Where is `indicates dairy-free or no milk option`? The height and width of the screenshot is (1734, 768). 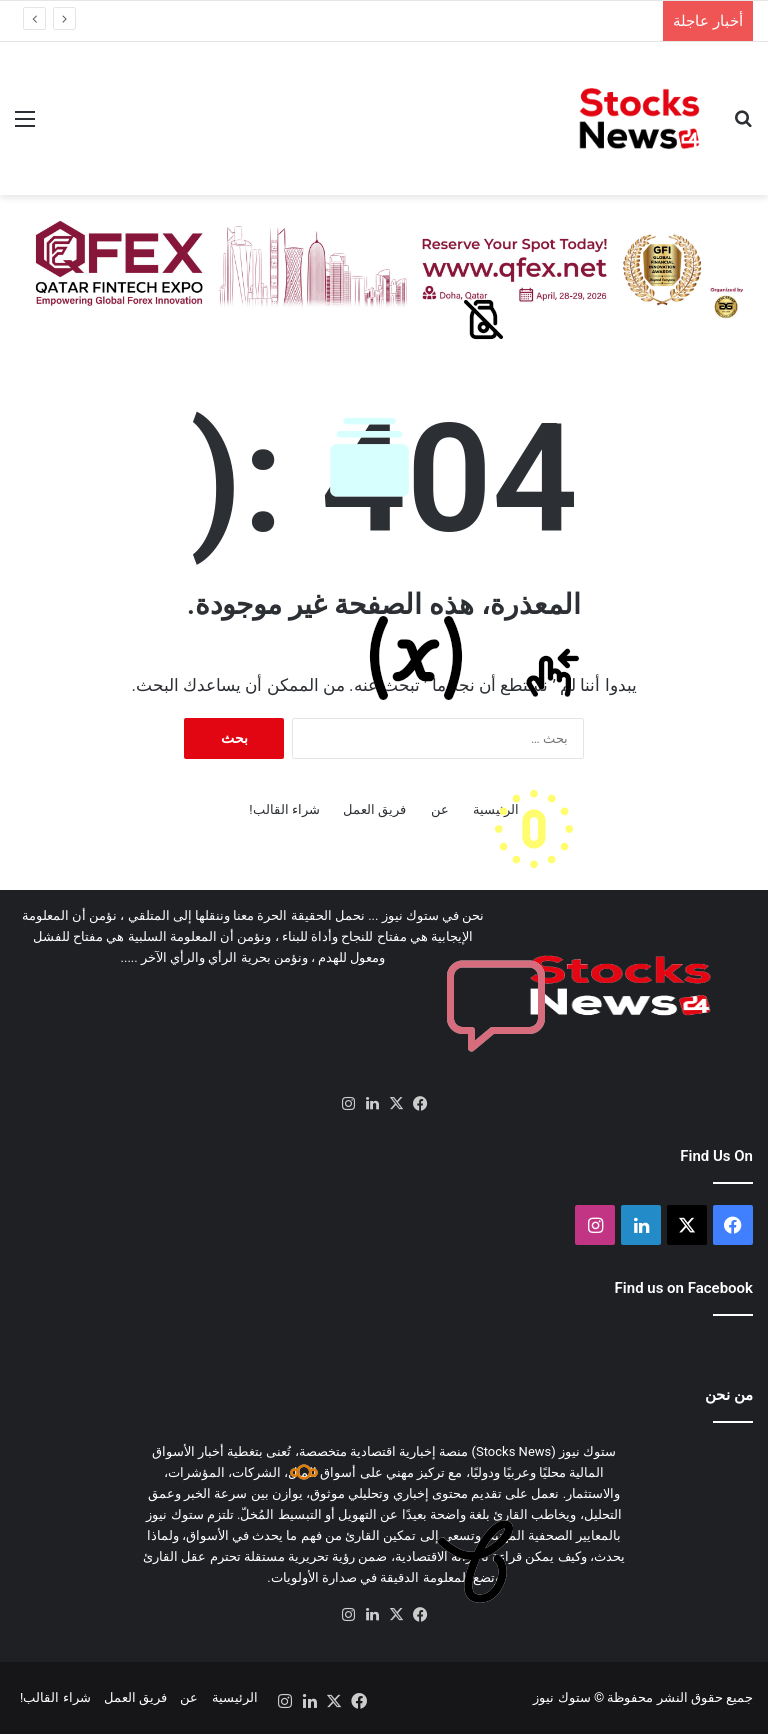 indicates dairy-free or no milk option is located at coordinates (483, 319).